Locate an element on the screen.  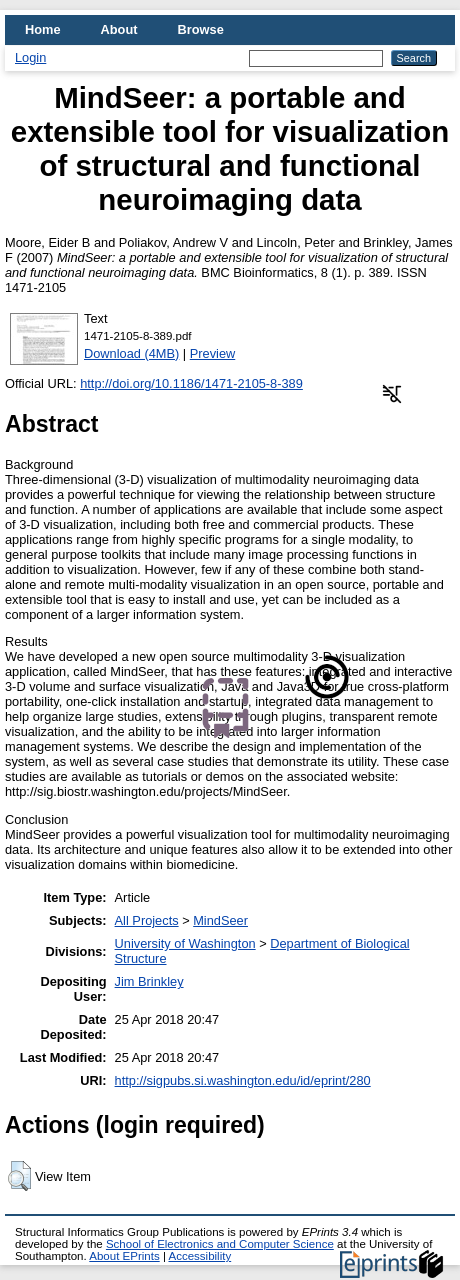
create a new repository from template is located at coordinates (225, 708).